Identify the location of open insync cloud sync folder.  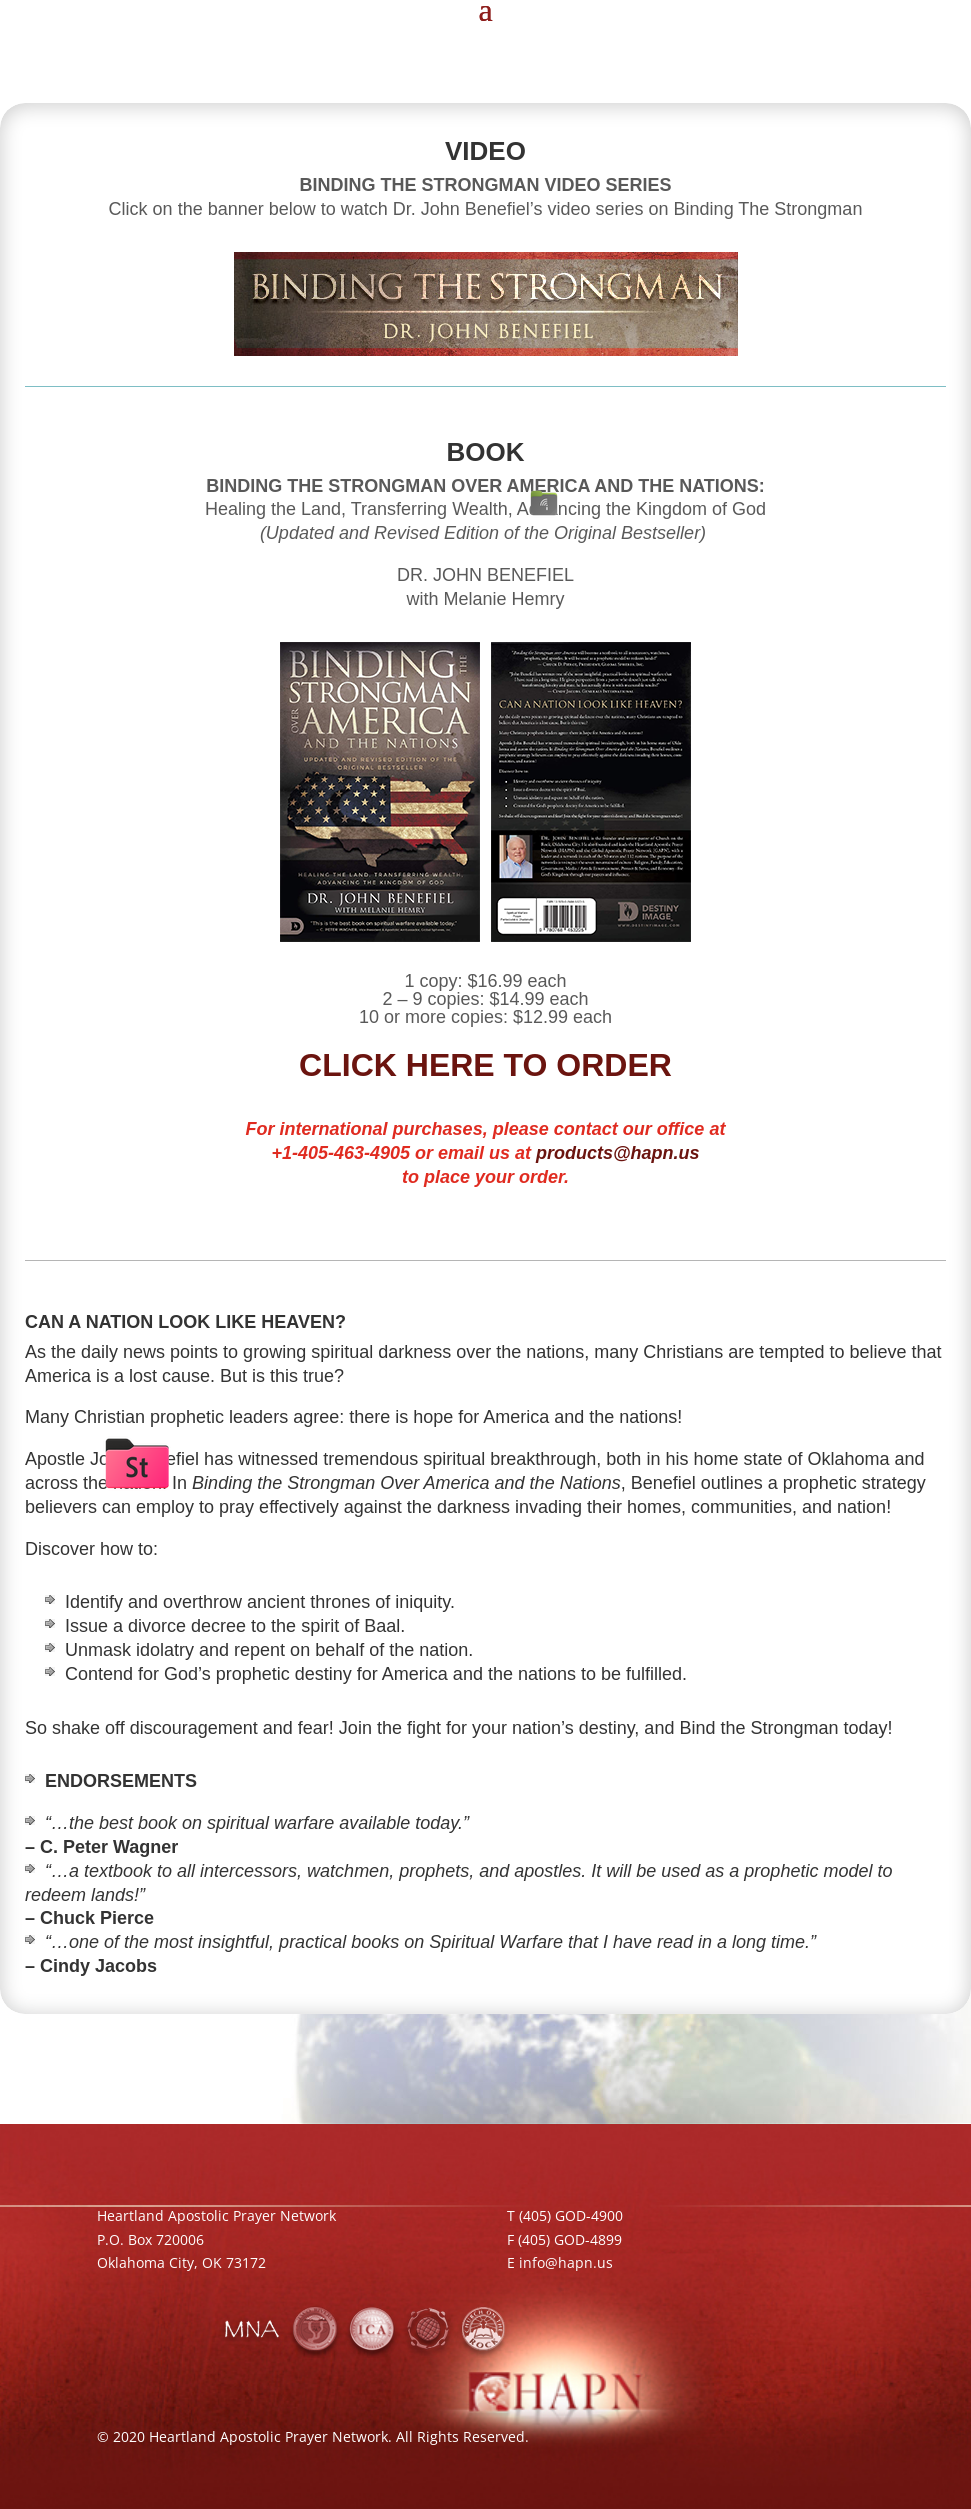
(544, 503).